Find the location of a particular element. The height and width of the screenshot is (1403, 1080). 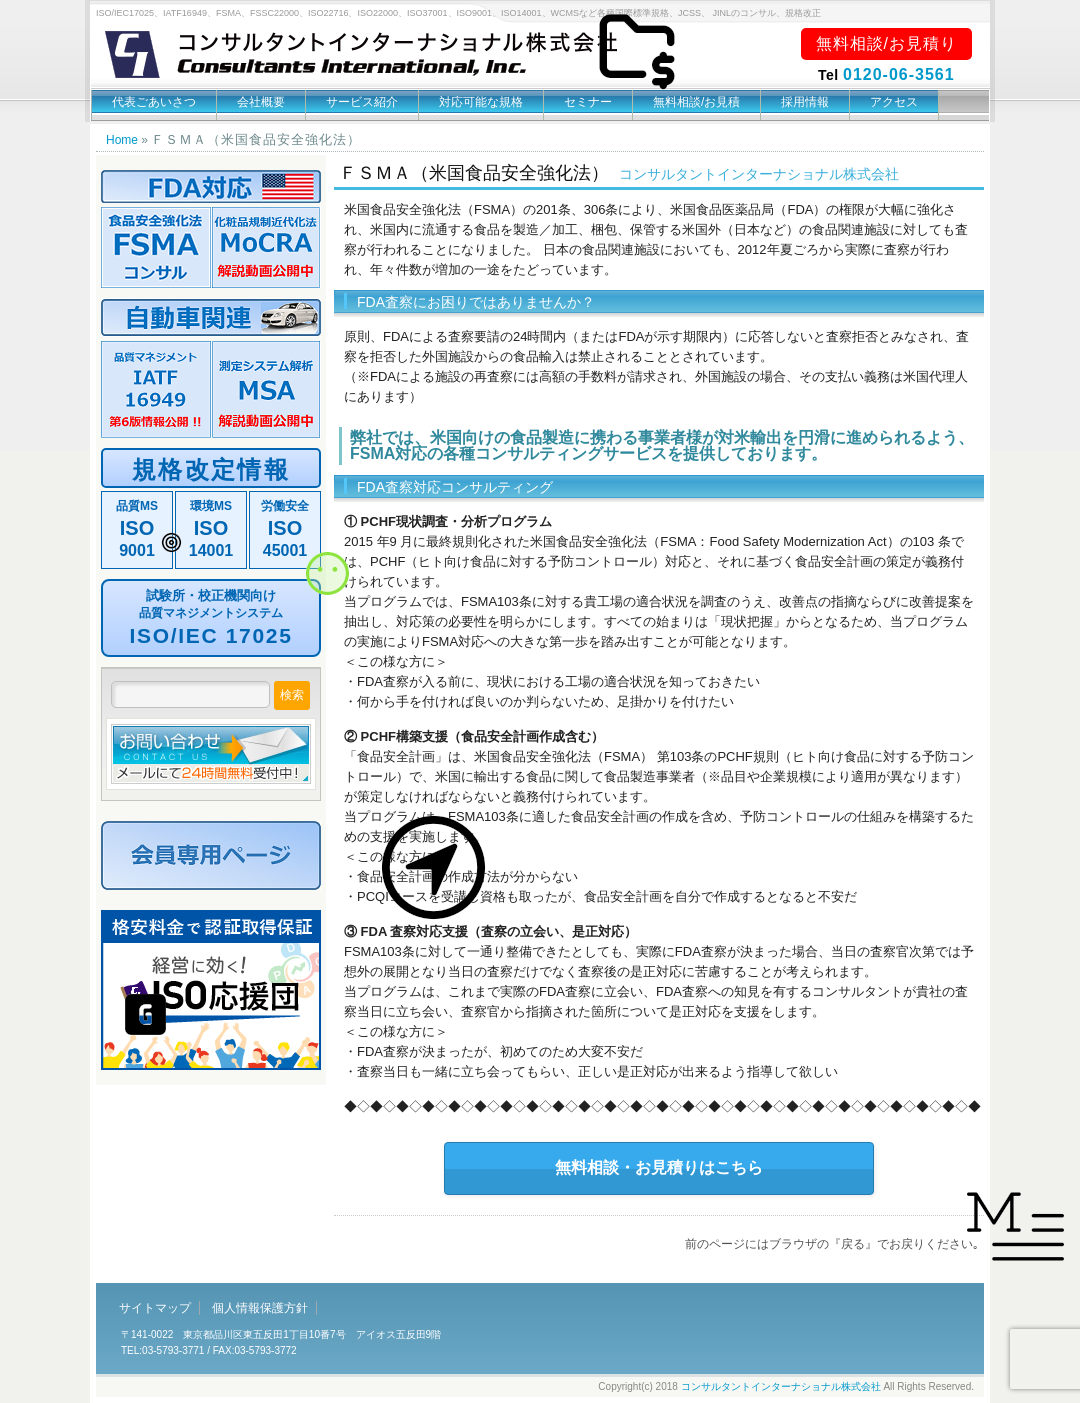

set a goal or target is located at coordinates (171, 542).